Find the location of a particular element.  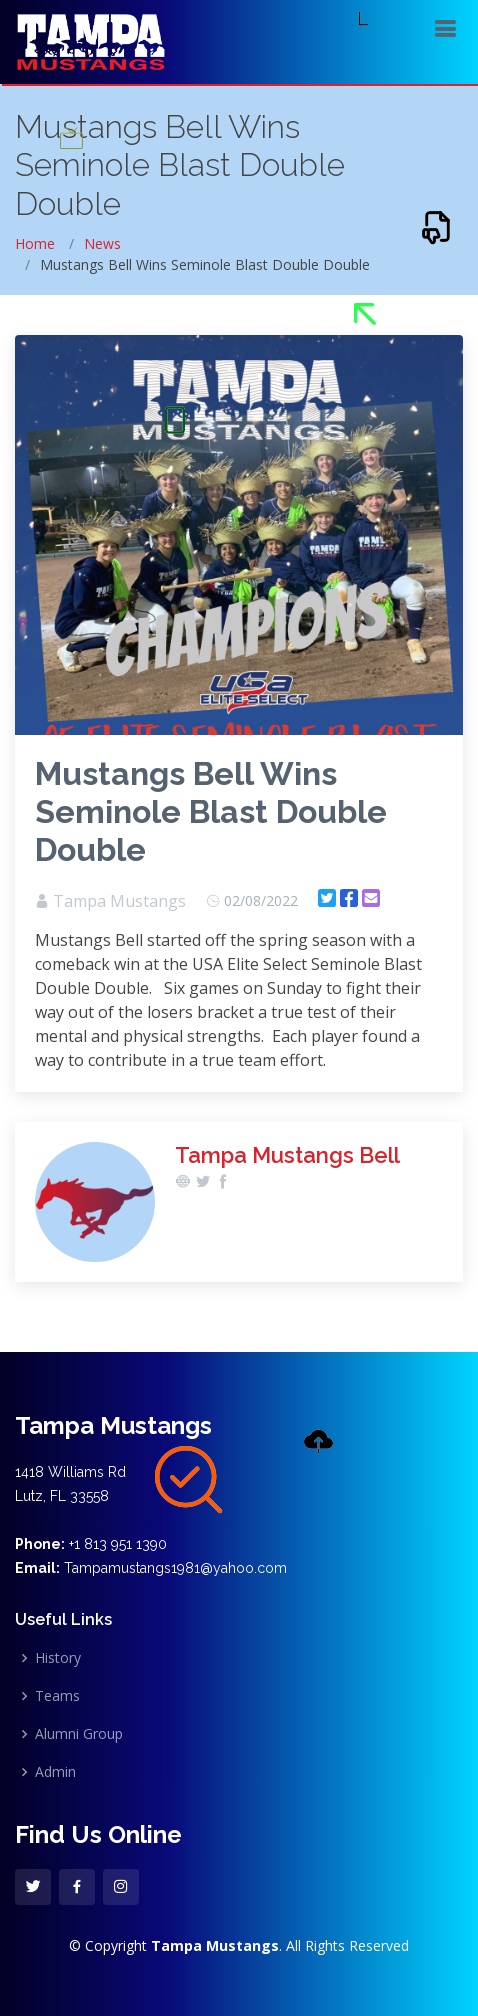

code scan completed successfully is located at coordinates (190, 1481).